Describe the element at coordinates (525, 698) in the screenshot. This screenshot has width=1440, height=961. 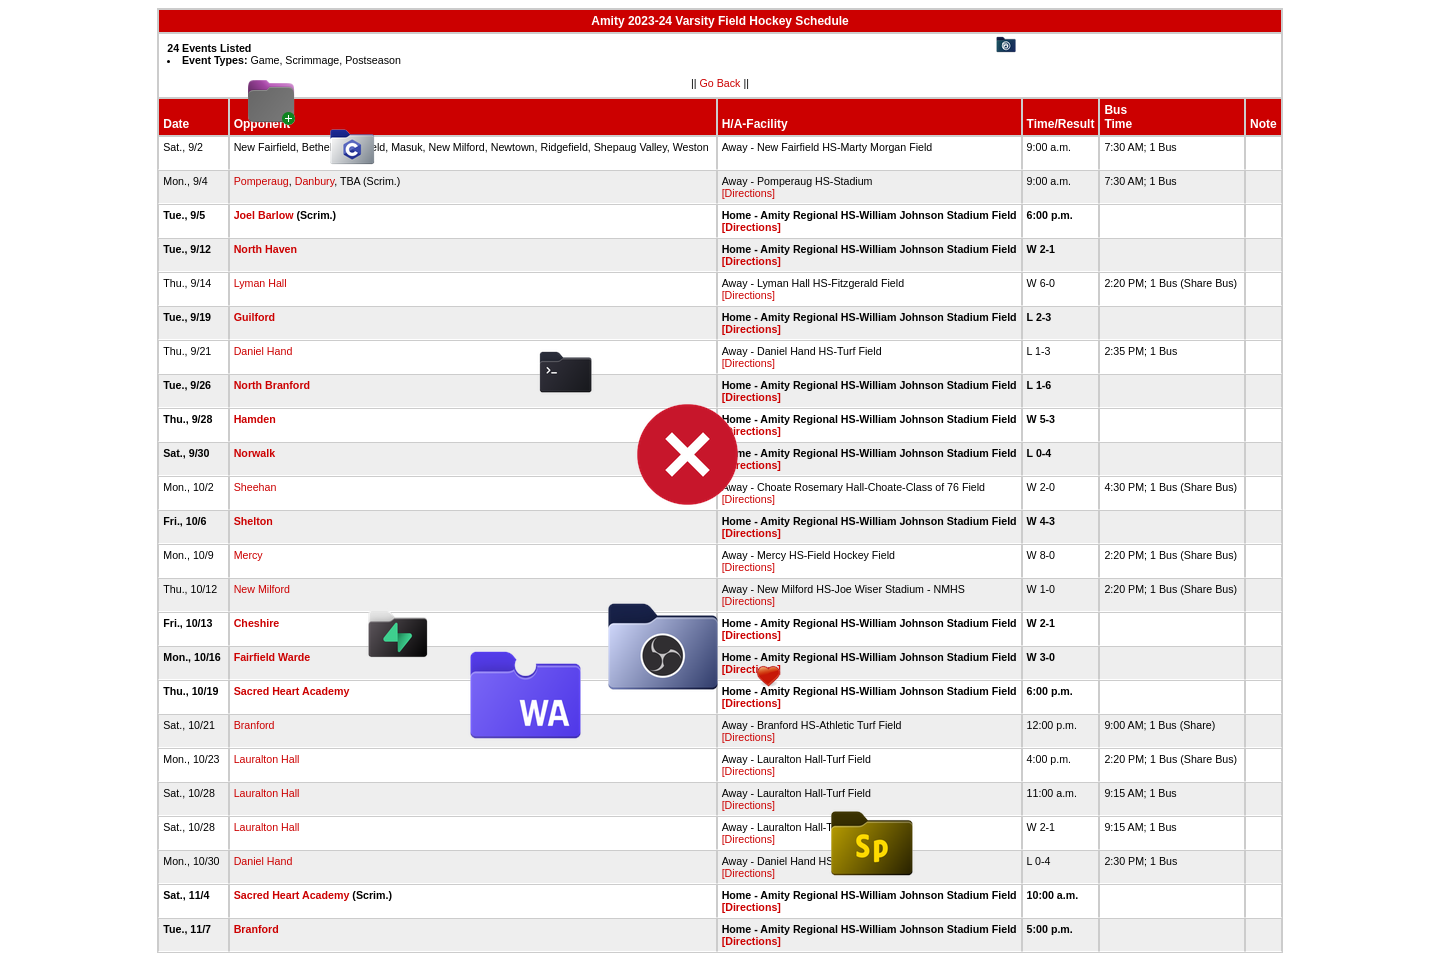
I see `folder containing webassembly project files` at that location.